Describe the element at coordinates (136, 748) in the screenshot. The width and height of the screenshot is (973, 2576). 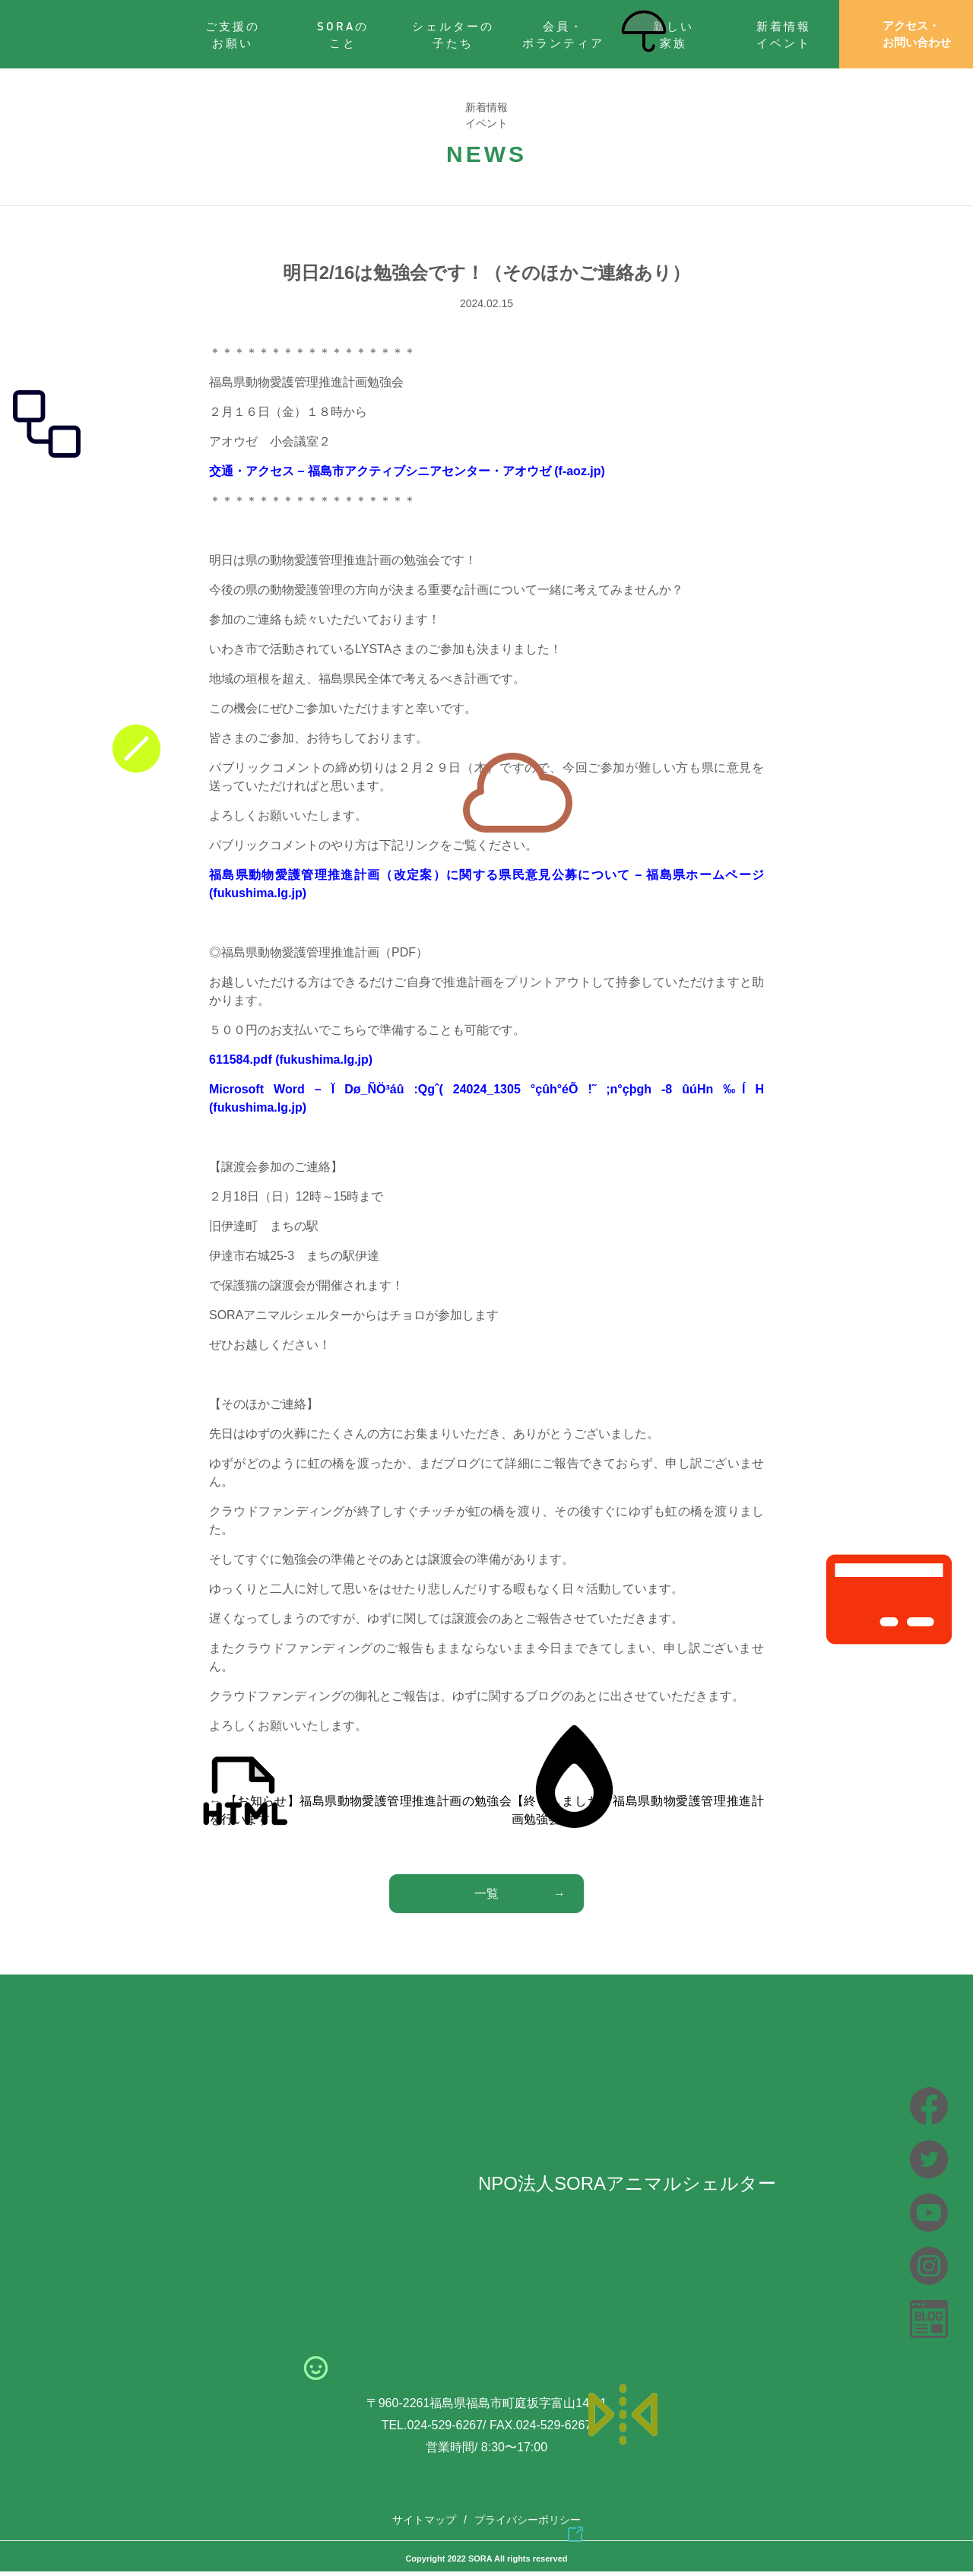
I see `skip or bypass a step in a workflow` at that location.